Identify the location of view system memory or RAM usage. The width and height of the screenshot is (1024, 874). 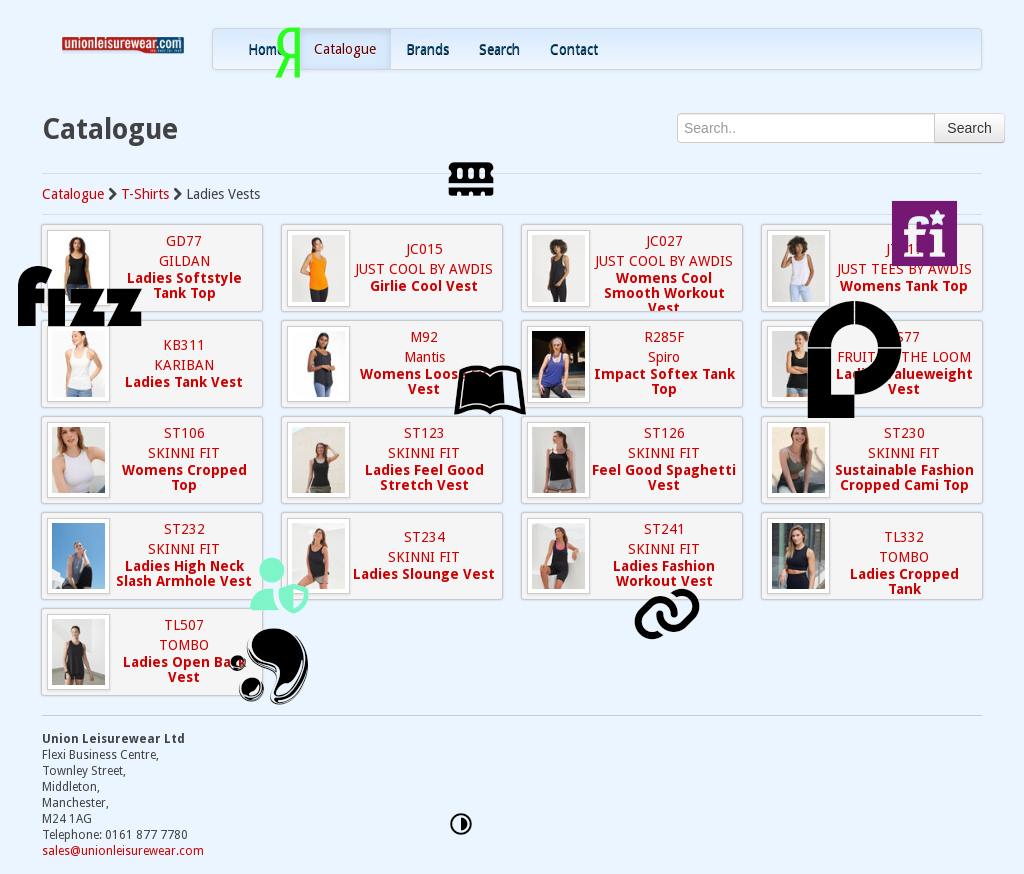
(471, 179).